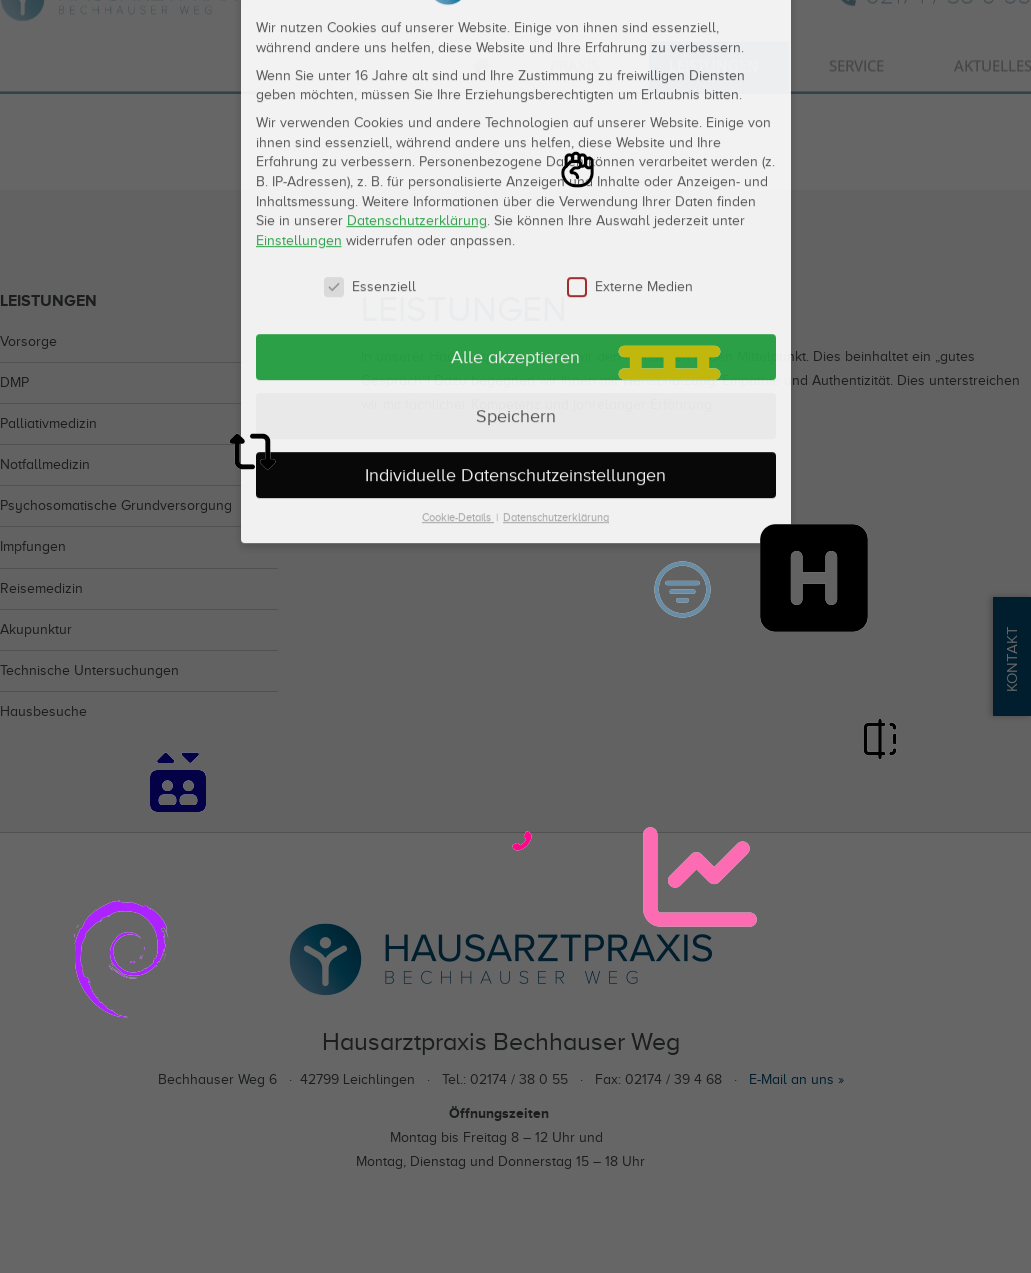  Describe the element at coordinates (577, 169) in the screenshot. I see `indicate solidarity or support` at that location.